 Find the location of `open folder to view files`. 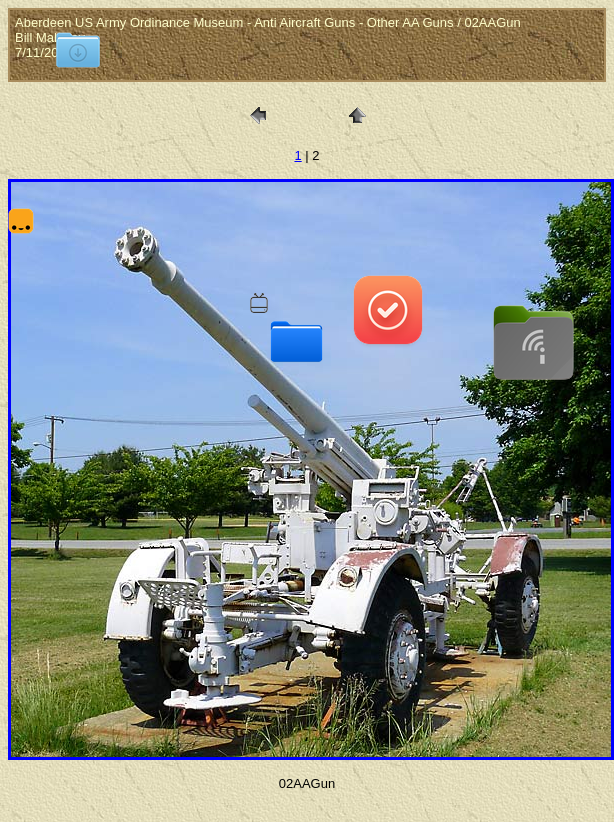

open folder to view files is located at coordinates (296, 341).